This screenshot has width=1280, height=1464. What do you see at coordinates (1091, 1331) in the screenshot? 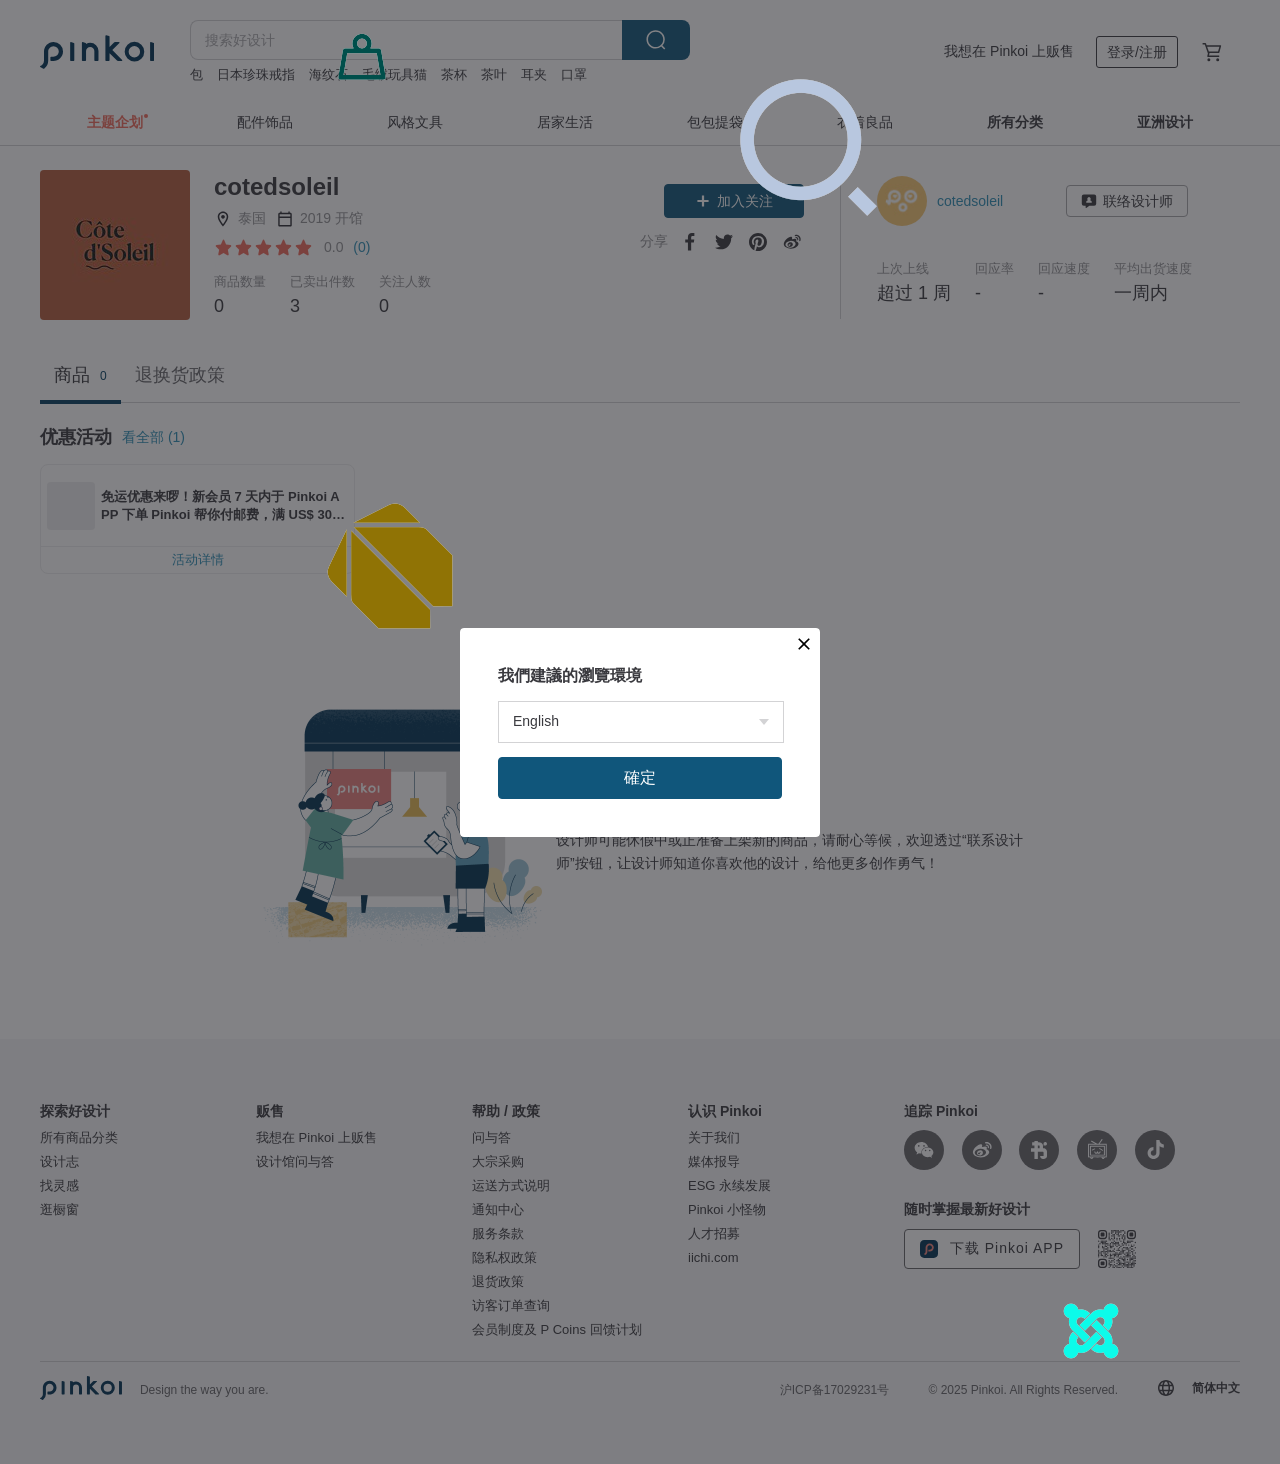
I see `joomla content management system logo` at bounding box center [1091, 1331].